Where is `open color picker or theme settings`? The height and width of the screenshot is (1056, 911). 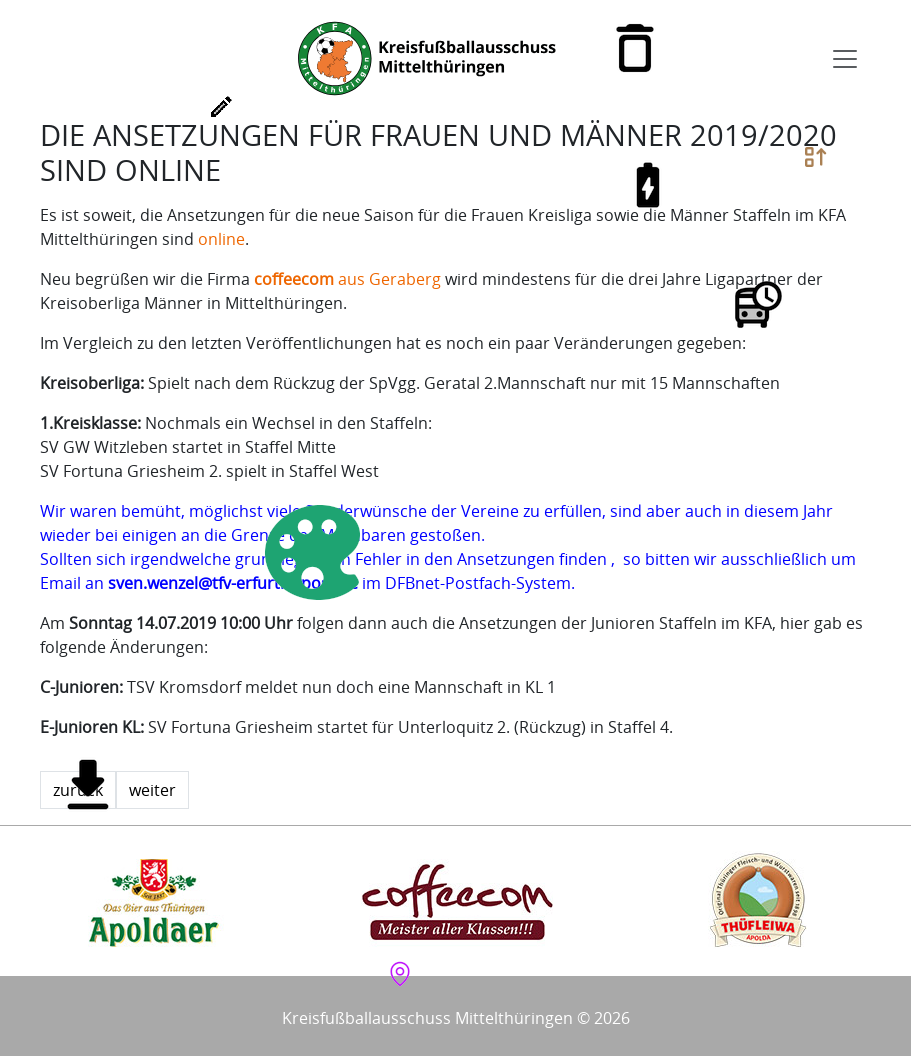
open color picker or theme settings is located at coordinates (312, 552).